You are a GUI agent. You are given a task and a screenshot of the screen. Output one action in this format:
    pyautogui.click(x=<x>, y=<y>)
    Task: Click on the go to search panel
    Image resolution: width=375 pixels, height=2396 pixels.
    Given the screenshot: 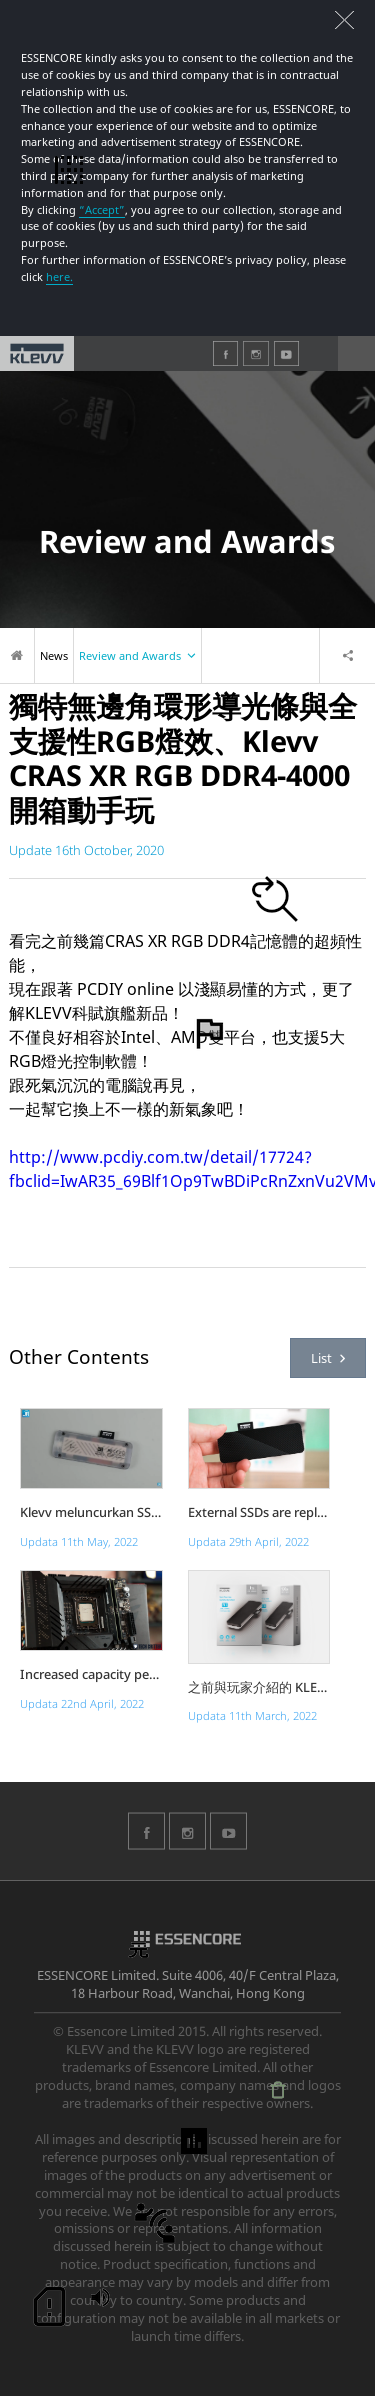 What is the action you would take?
    pyautogui.click(x=276, y=900)
    